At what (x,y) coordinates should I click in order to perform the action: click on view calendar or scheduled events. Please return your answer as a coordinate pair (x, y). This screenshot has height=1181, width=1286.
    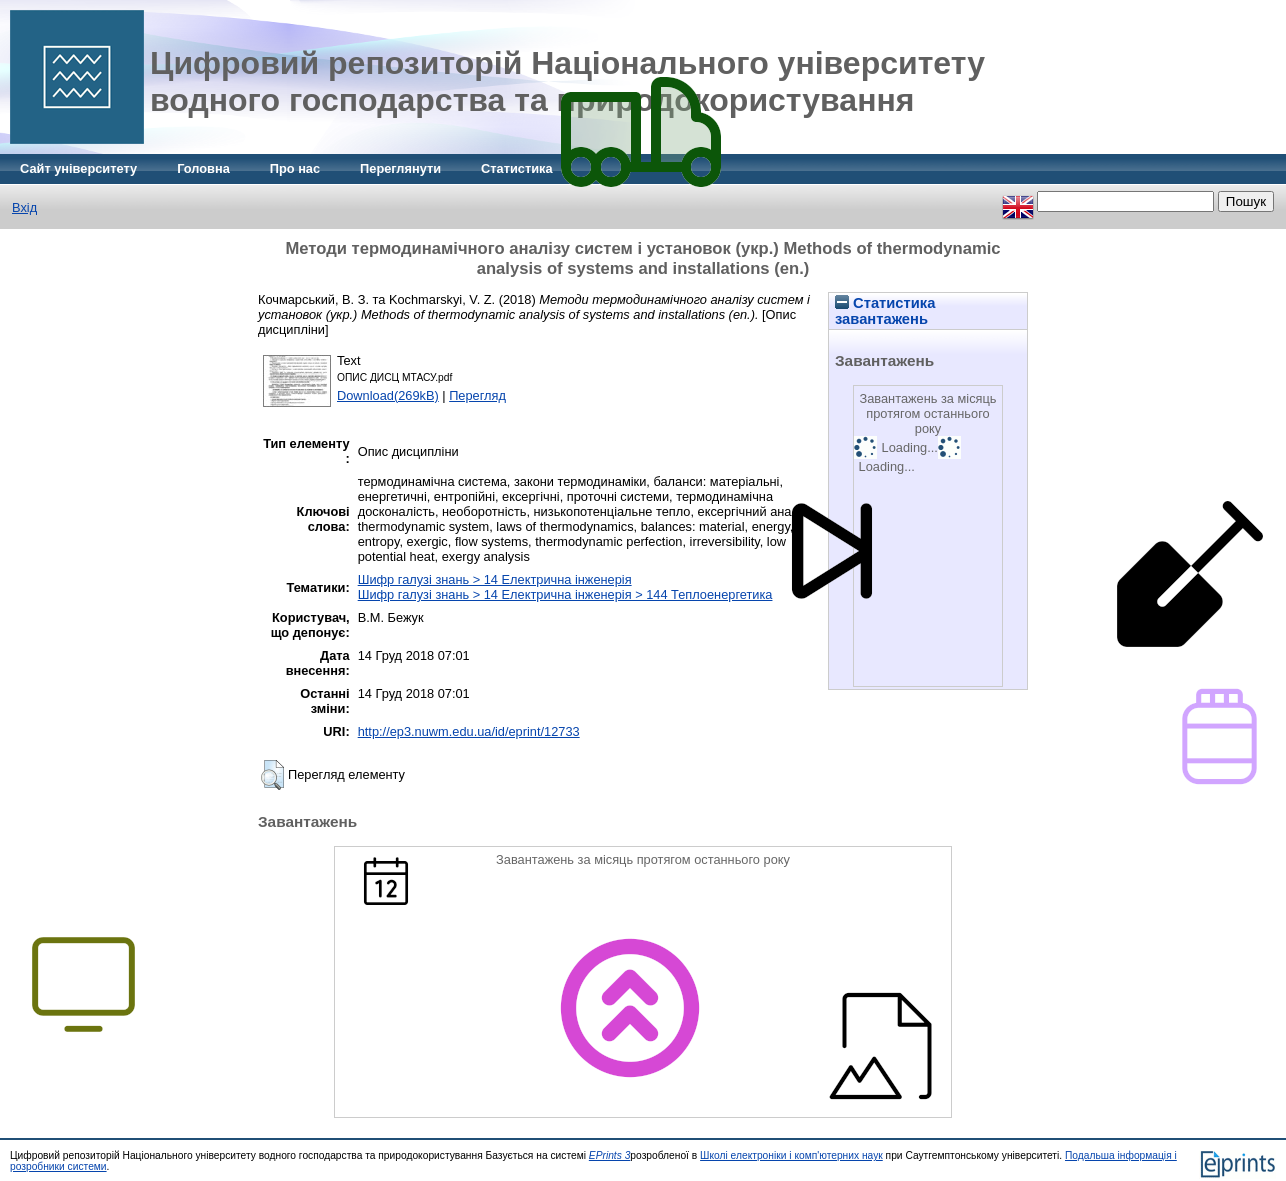
    Looking at the image, I should click on (386, 883).